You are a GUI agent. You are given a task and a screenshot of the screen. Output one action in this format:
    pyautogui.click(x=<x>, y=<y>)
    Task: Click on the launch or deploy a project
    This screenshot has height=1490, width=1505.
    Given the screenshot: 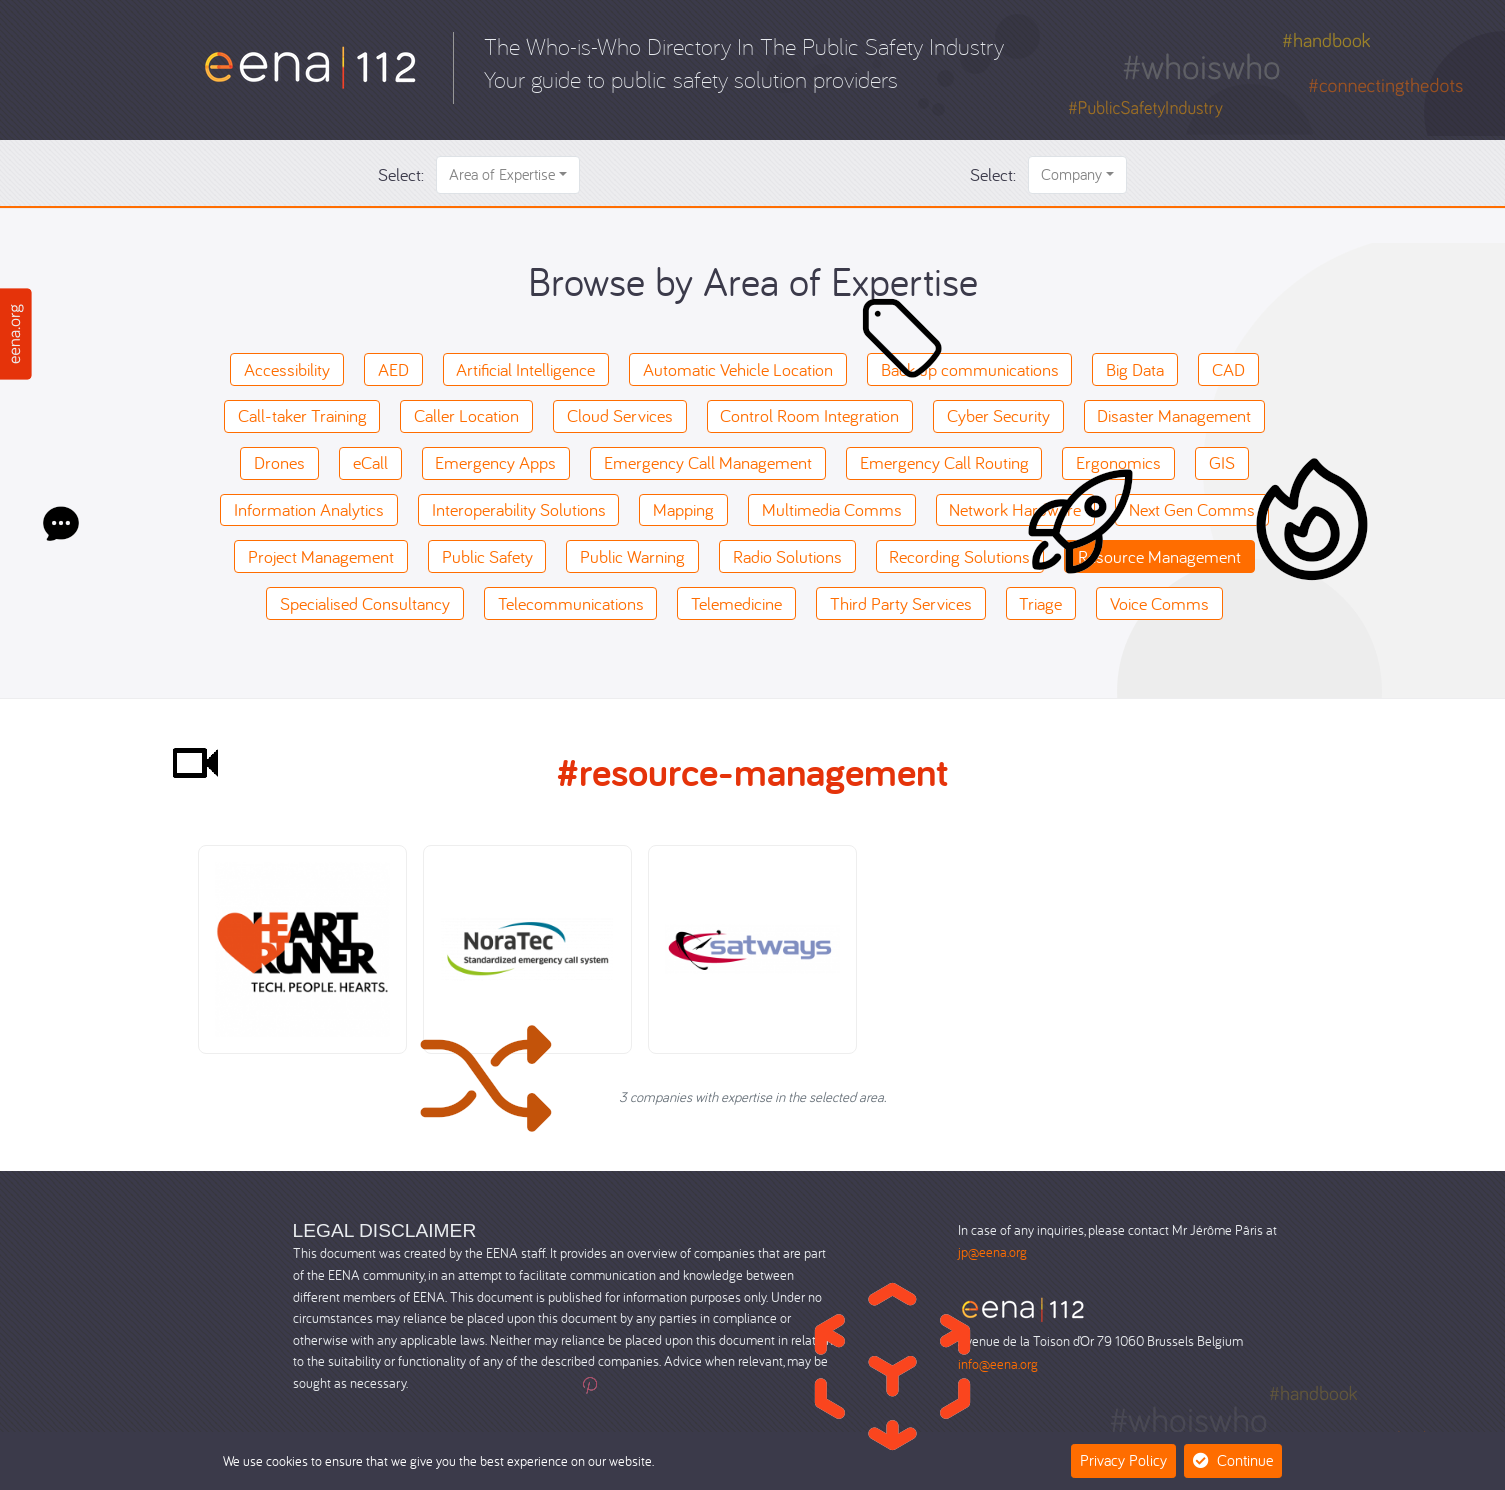 What is the action you would take?
    pyautogui.click(x=1080, y=521)
    